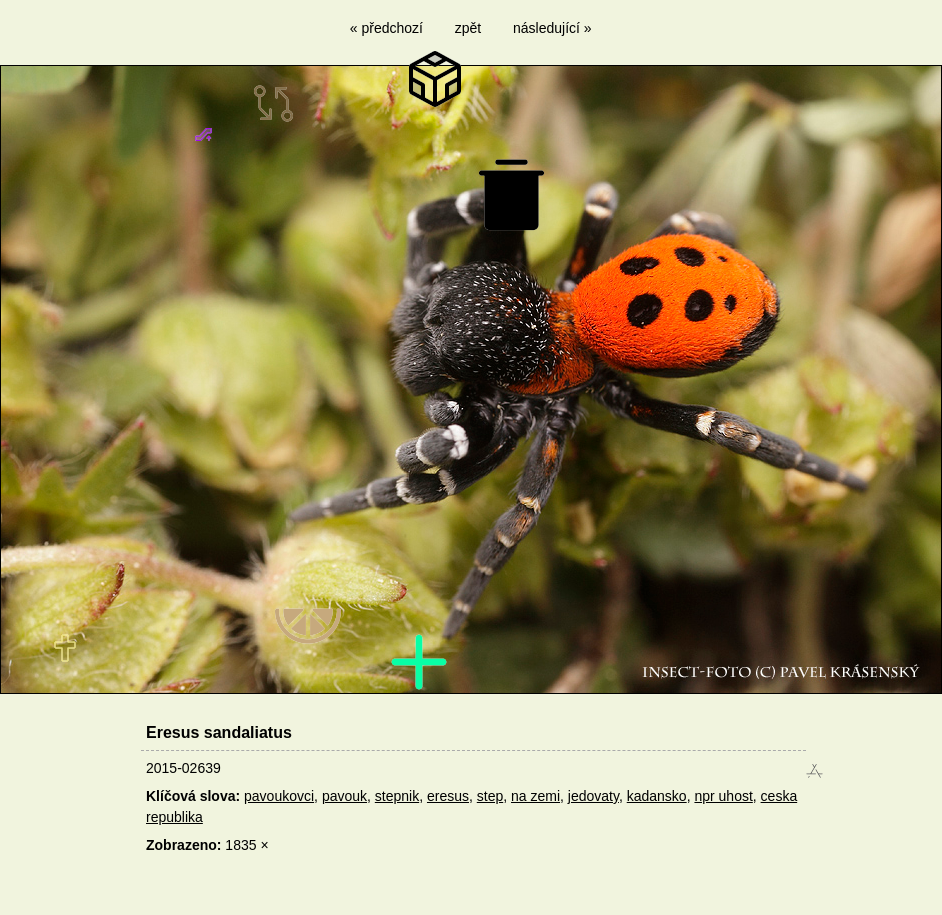 The height and width of the screenshot is (915, 942). Describe the element at coordinates (273, 103) in the screenshot. I see `view code differences between versions` at that location.